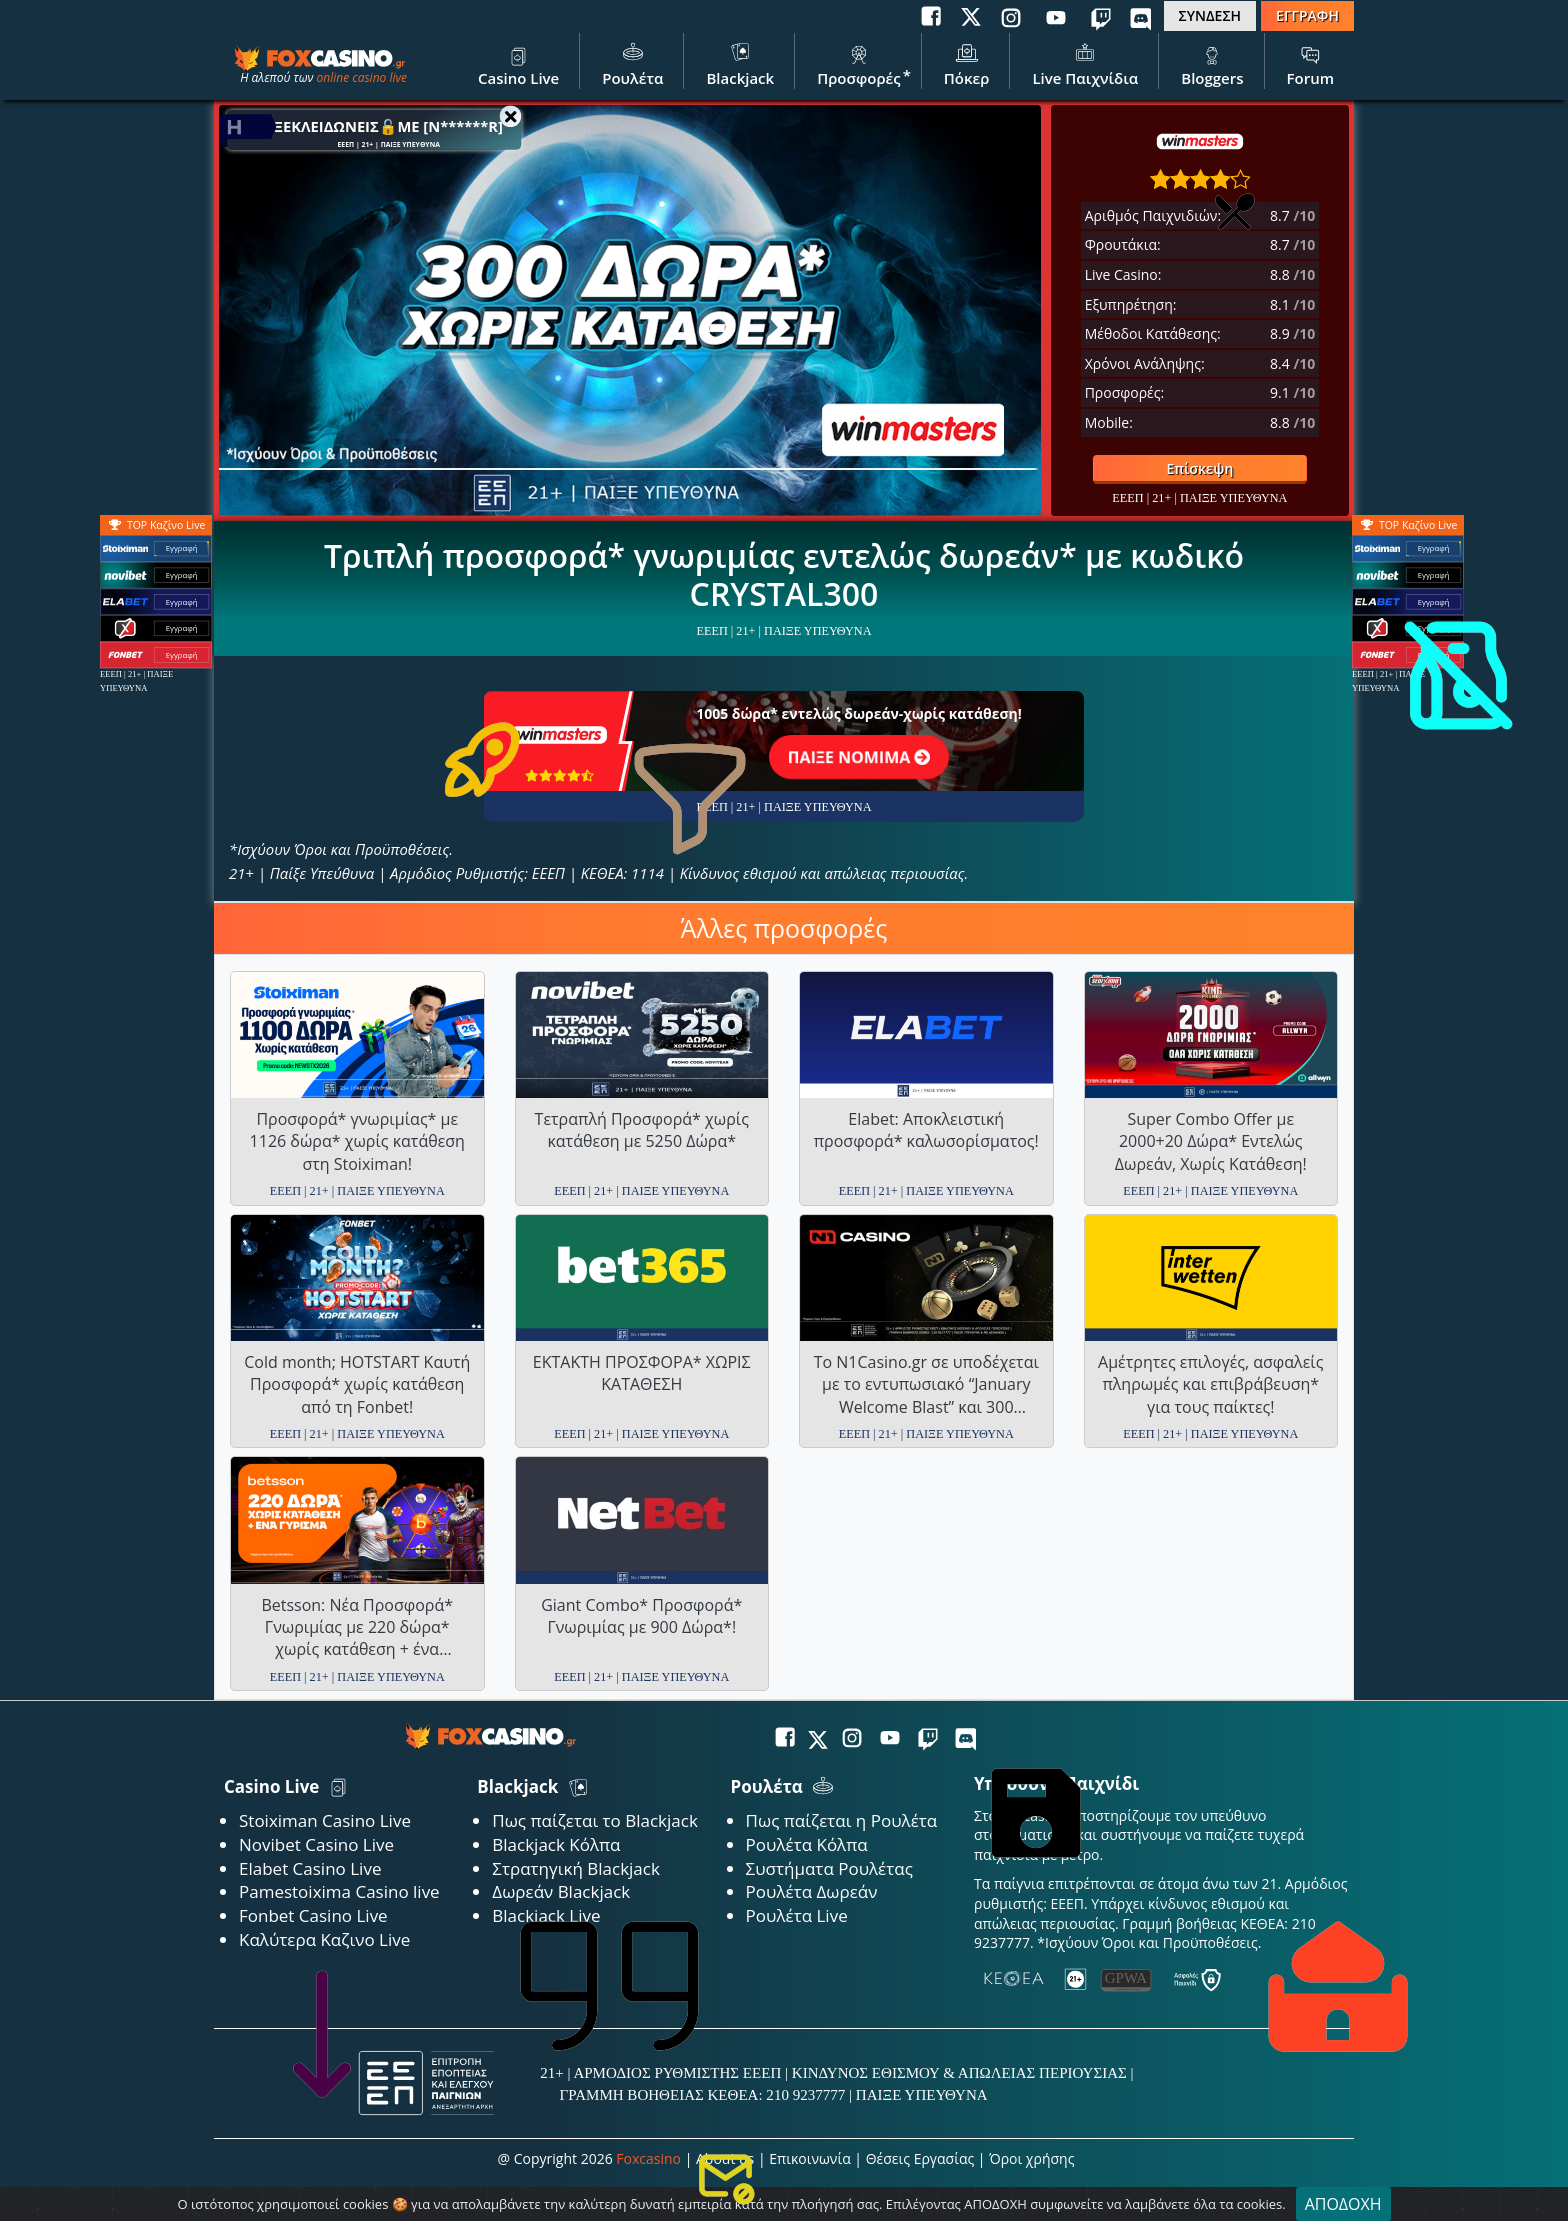  I want to click on item unavailable for takeout or delivery, so click(1458, 675).